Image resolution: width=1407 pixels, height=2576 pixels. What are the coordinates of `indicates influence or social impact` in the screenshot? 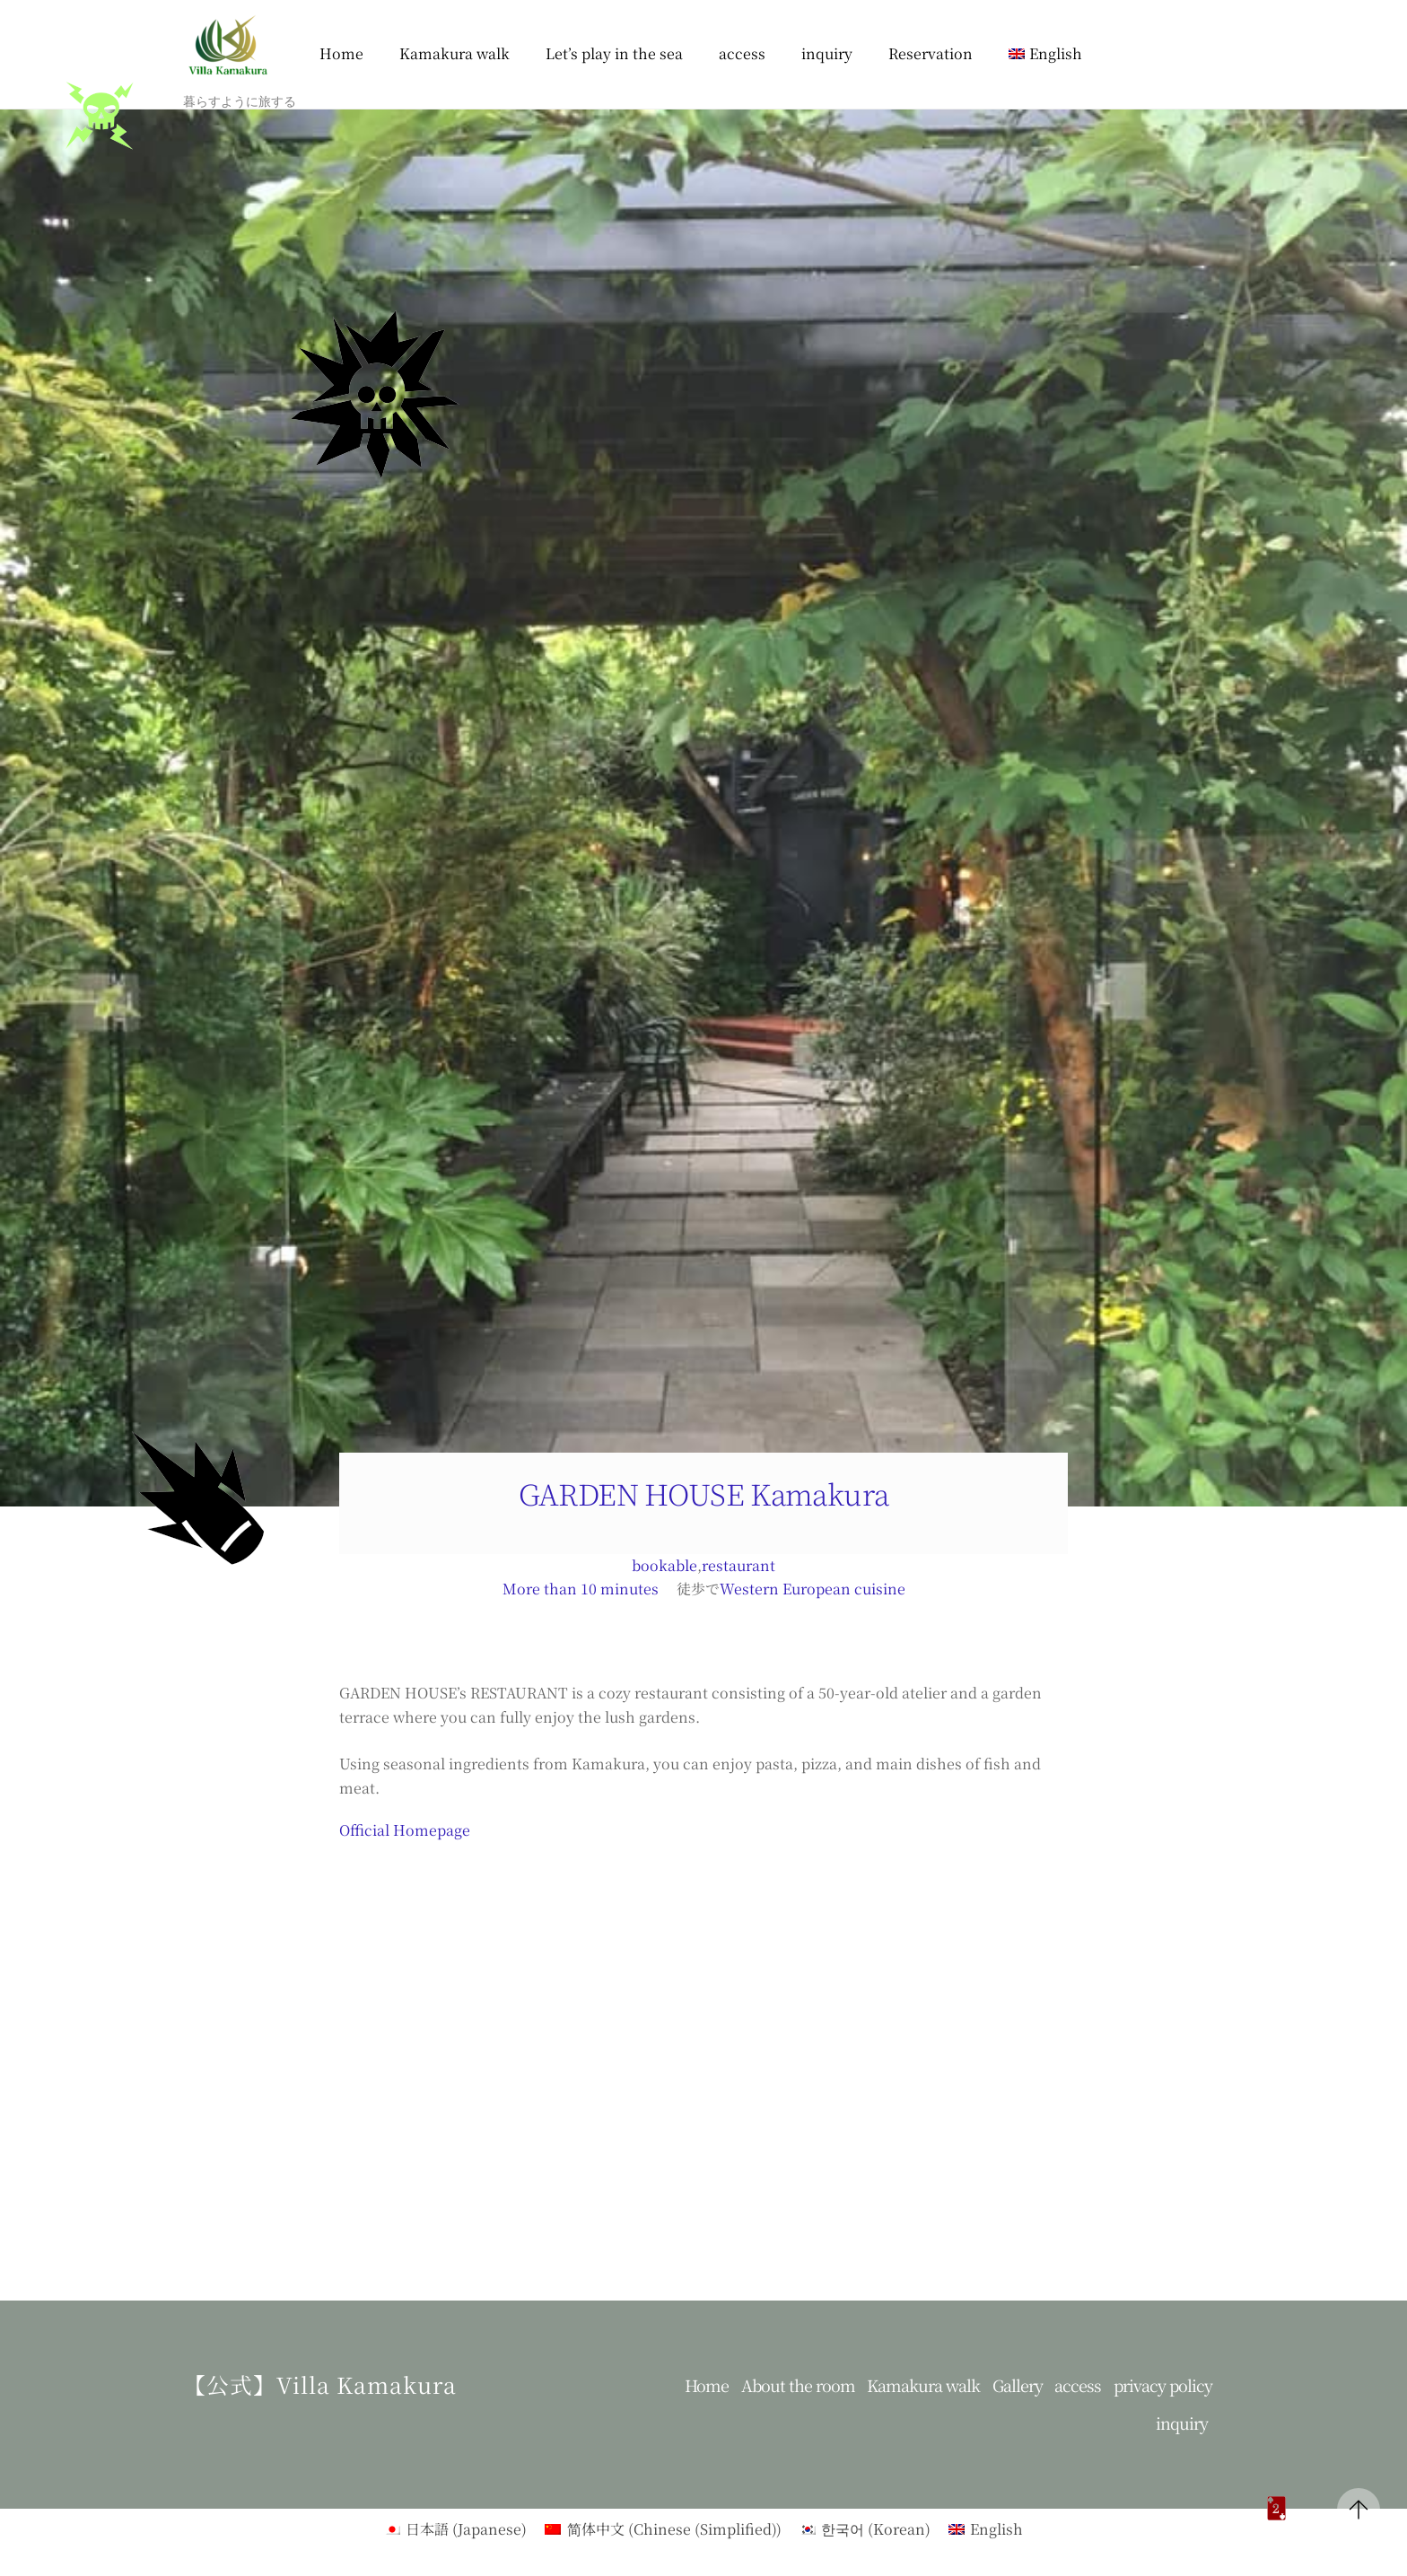 It's located at (197, 1498).